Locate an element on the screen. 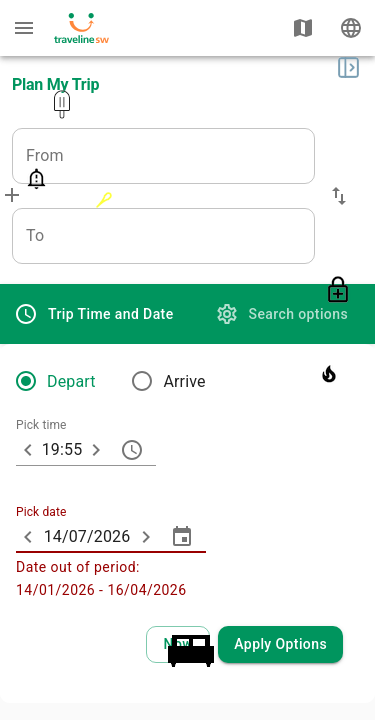 This screenshot has width=375, height=720. enable enhanced encryption for added security is located at coordinates (338, 290).